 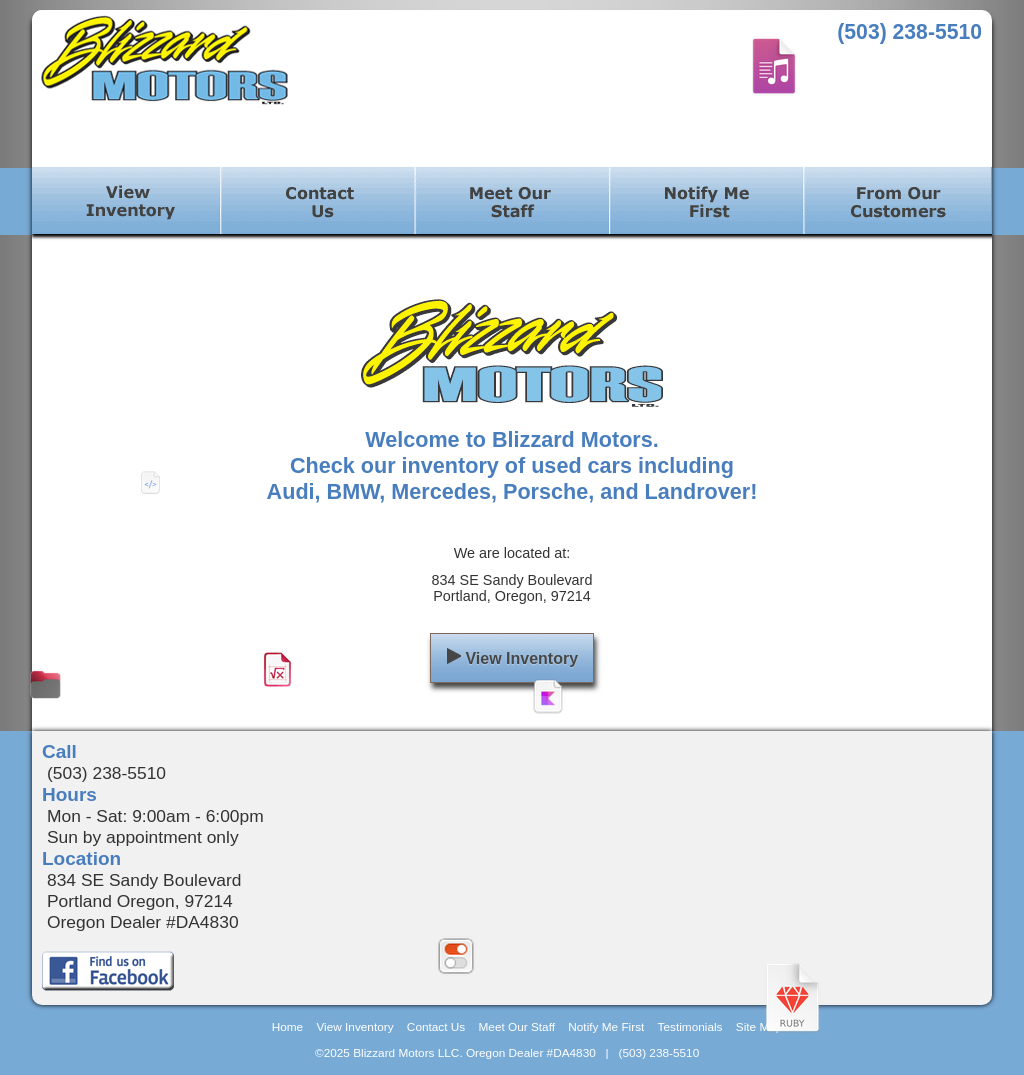 I want to click on an HTML or code file type indicator, so click(x=150, y=482).